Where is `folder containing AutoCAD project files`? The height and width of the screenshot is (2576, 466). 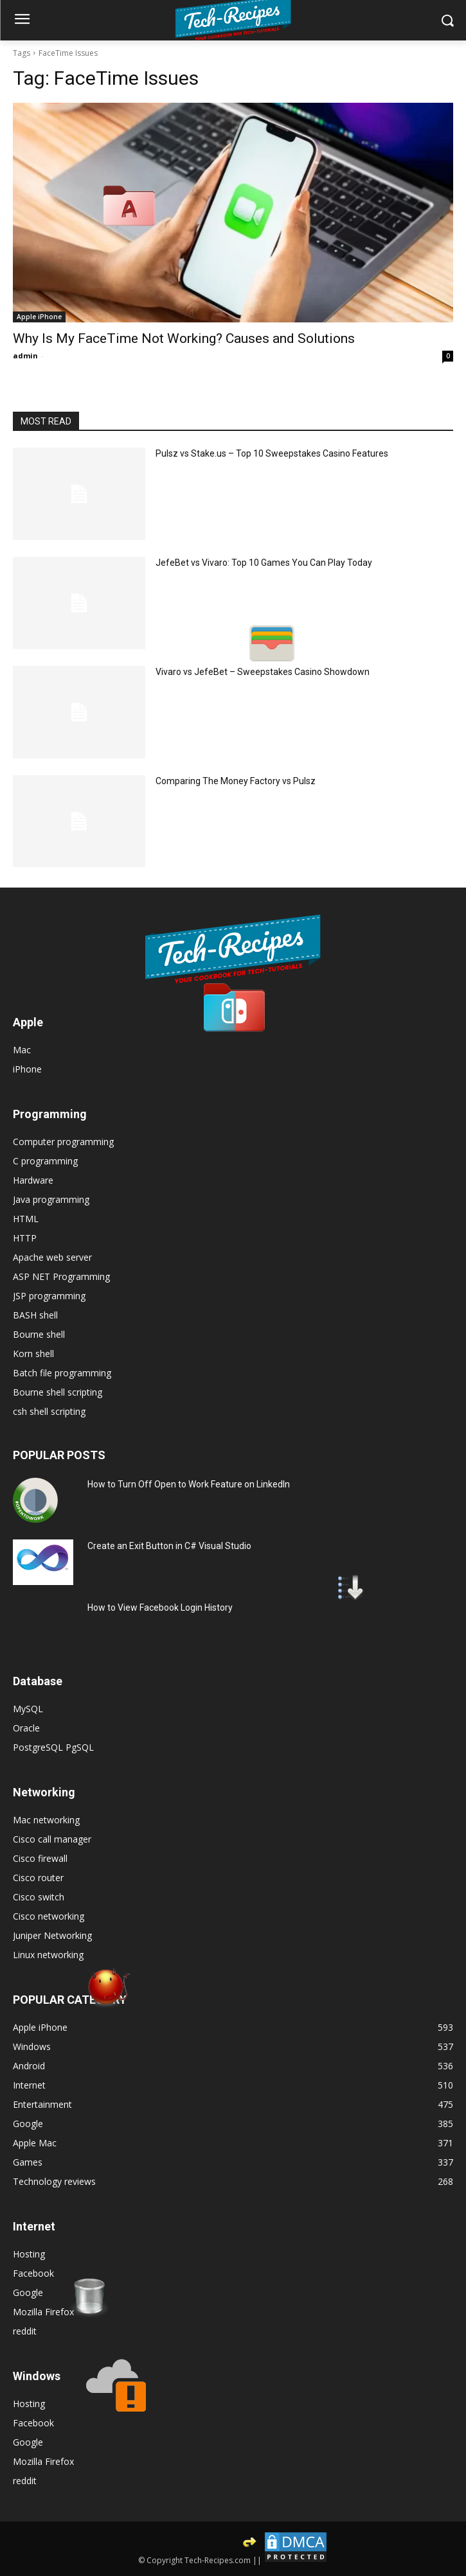
folder containing AutoCAD project files is located at coordinates (129, 207).